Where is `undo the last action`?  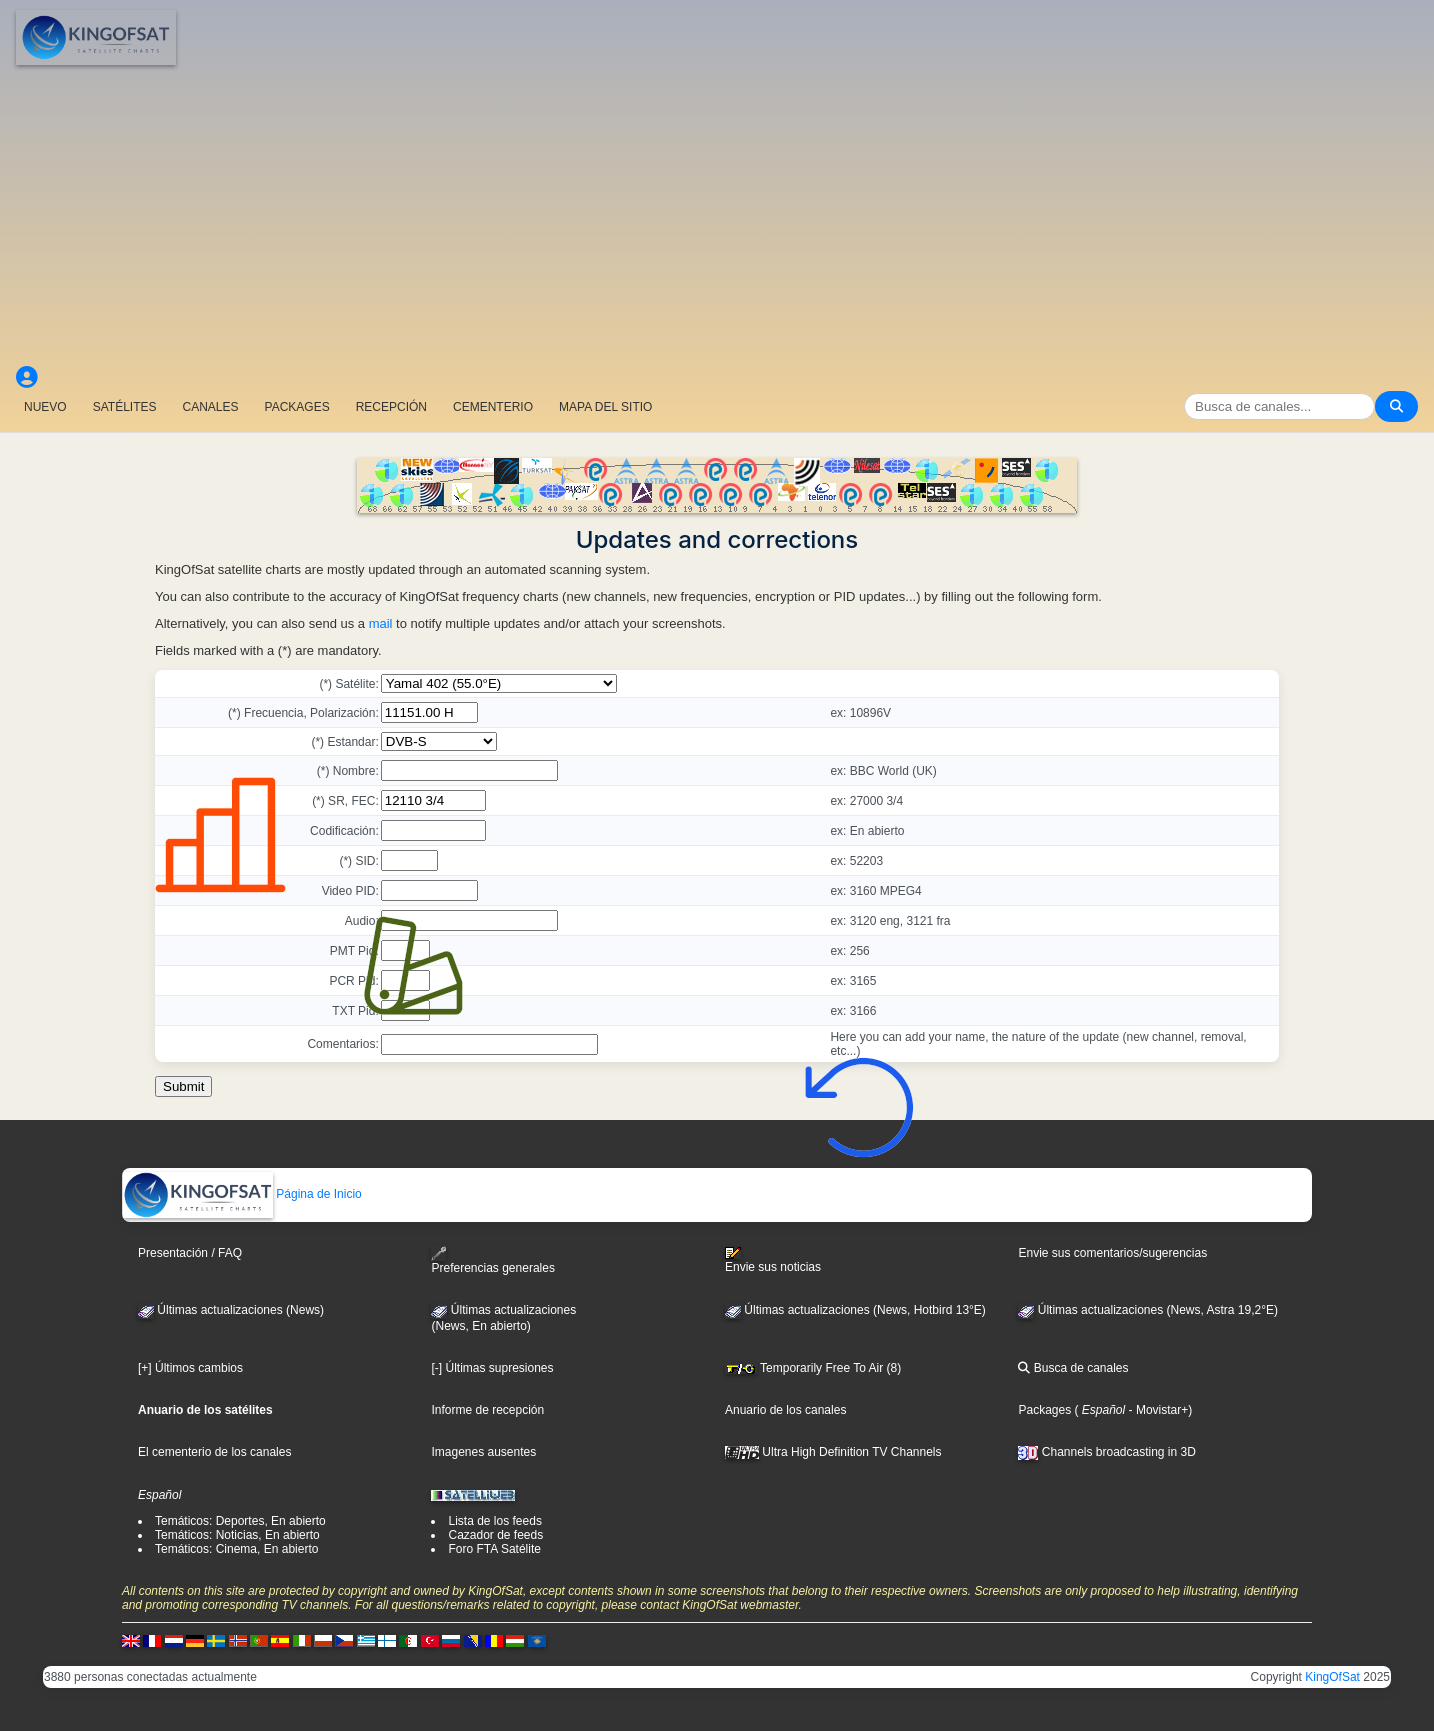
undo the last action is located at coordinates (863, 1107).